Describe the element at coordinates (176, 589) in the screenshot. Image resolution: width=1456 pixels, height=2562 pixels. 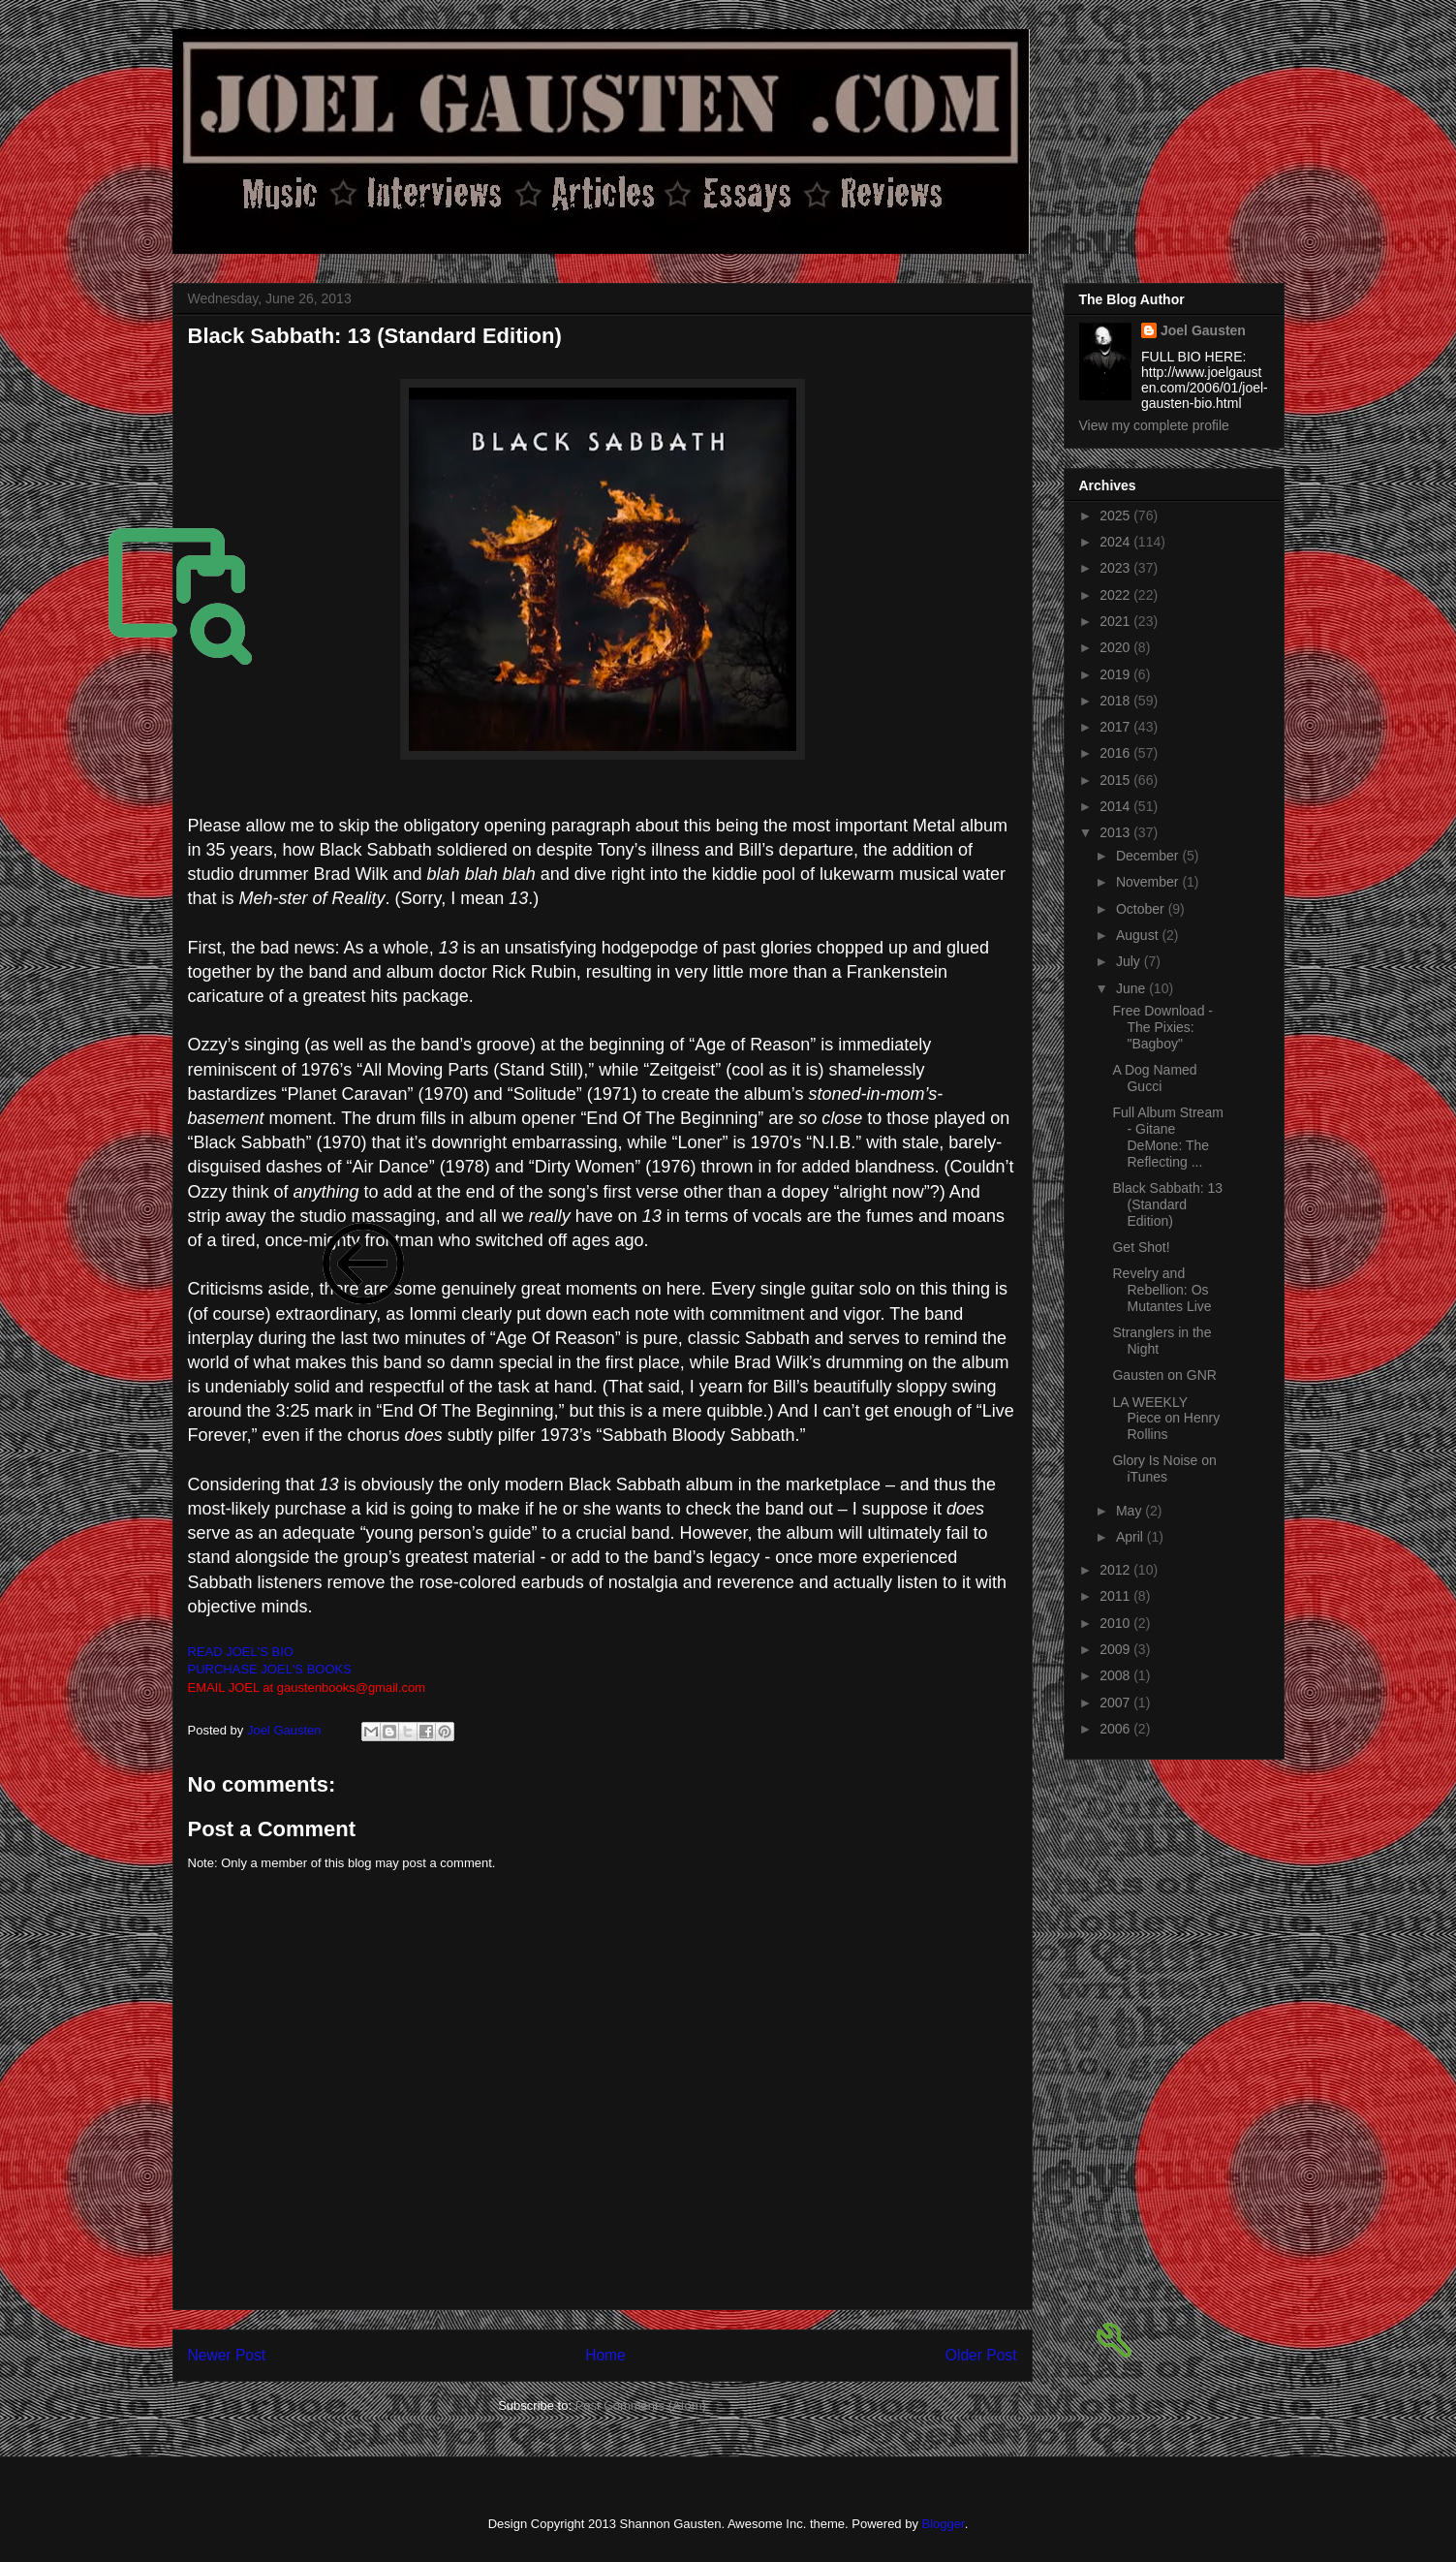
I see `search for connected devices` at that location.